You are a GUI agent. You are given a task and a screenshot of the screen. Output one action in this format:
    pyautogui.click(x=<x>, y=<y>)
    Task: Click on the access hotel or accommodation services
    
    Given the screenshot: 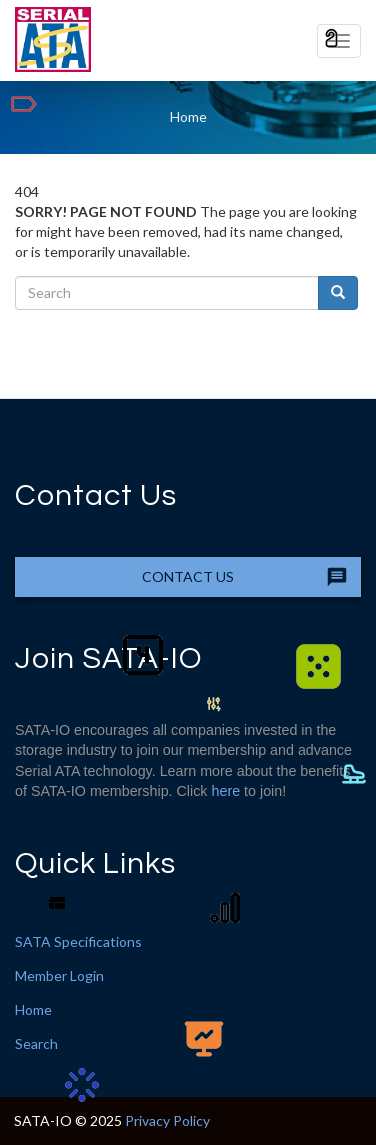 What is the action you would take?
    pyautogui.click(x=331, y=38)
    